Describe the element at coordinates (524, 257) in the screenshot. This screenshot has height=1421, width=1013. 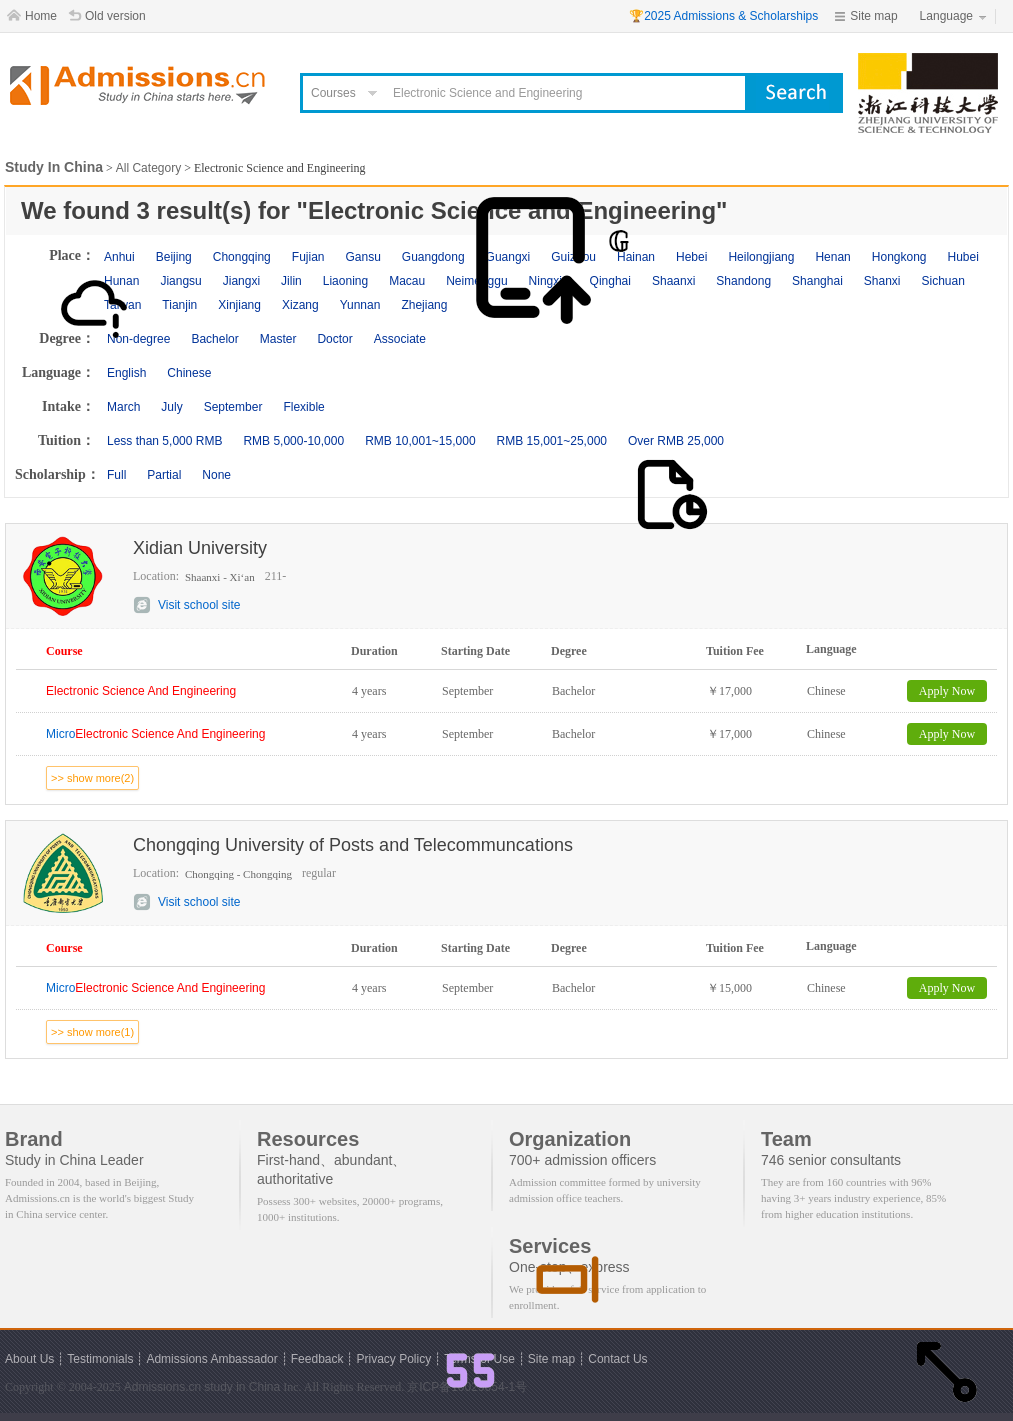
I see `upload content to tablet device` at that location.